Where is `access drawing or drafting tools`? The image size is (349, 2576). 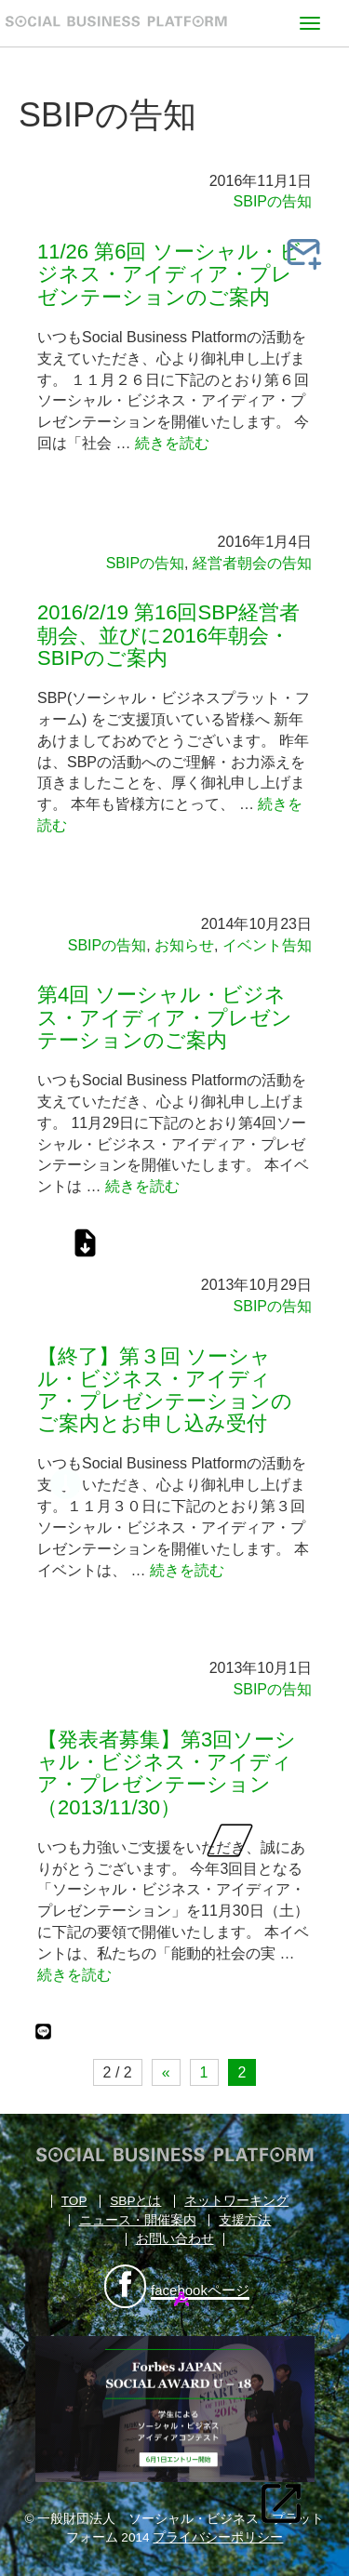 access drawing or drafting tools is located at coordinates (181, 2299).